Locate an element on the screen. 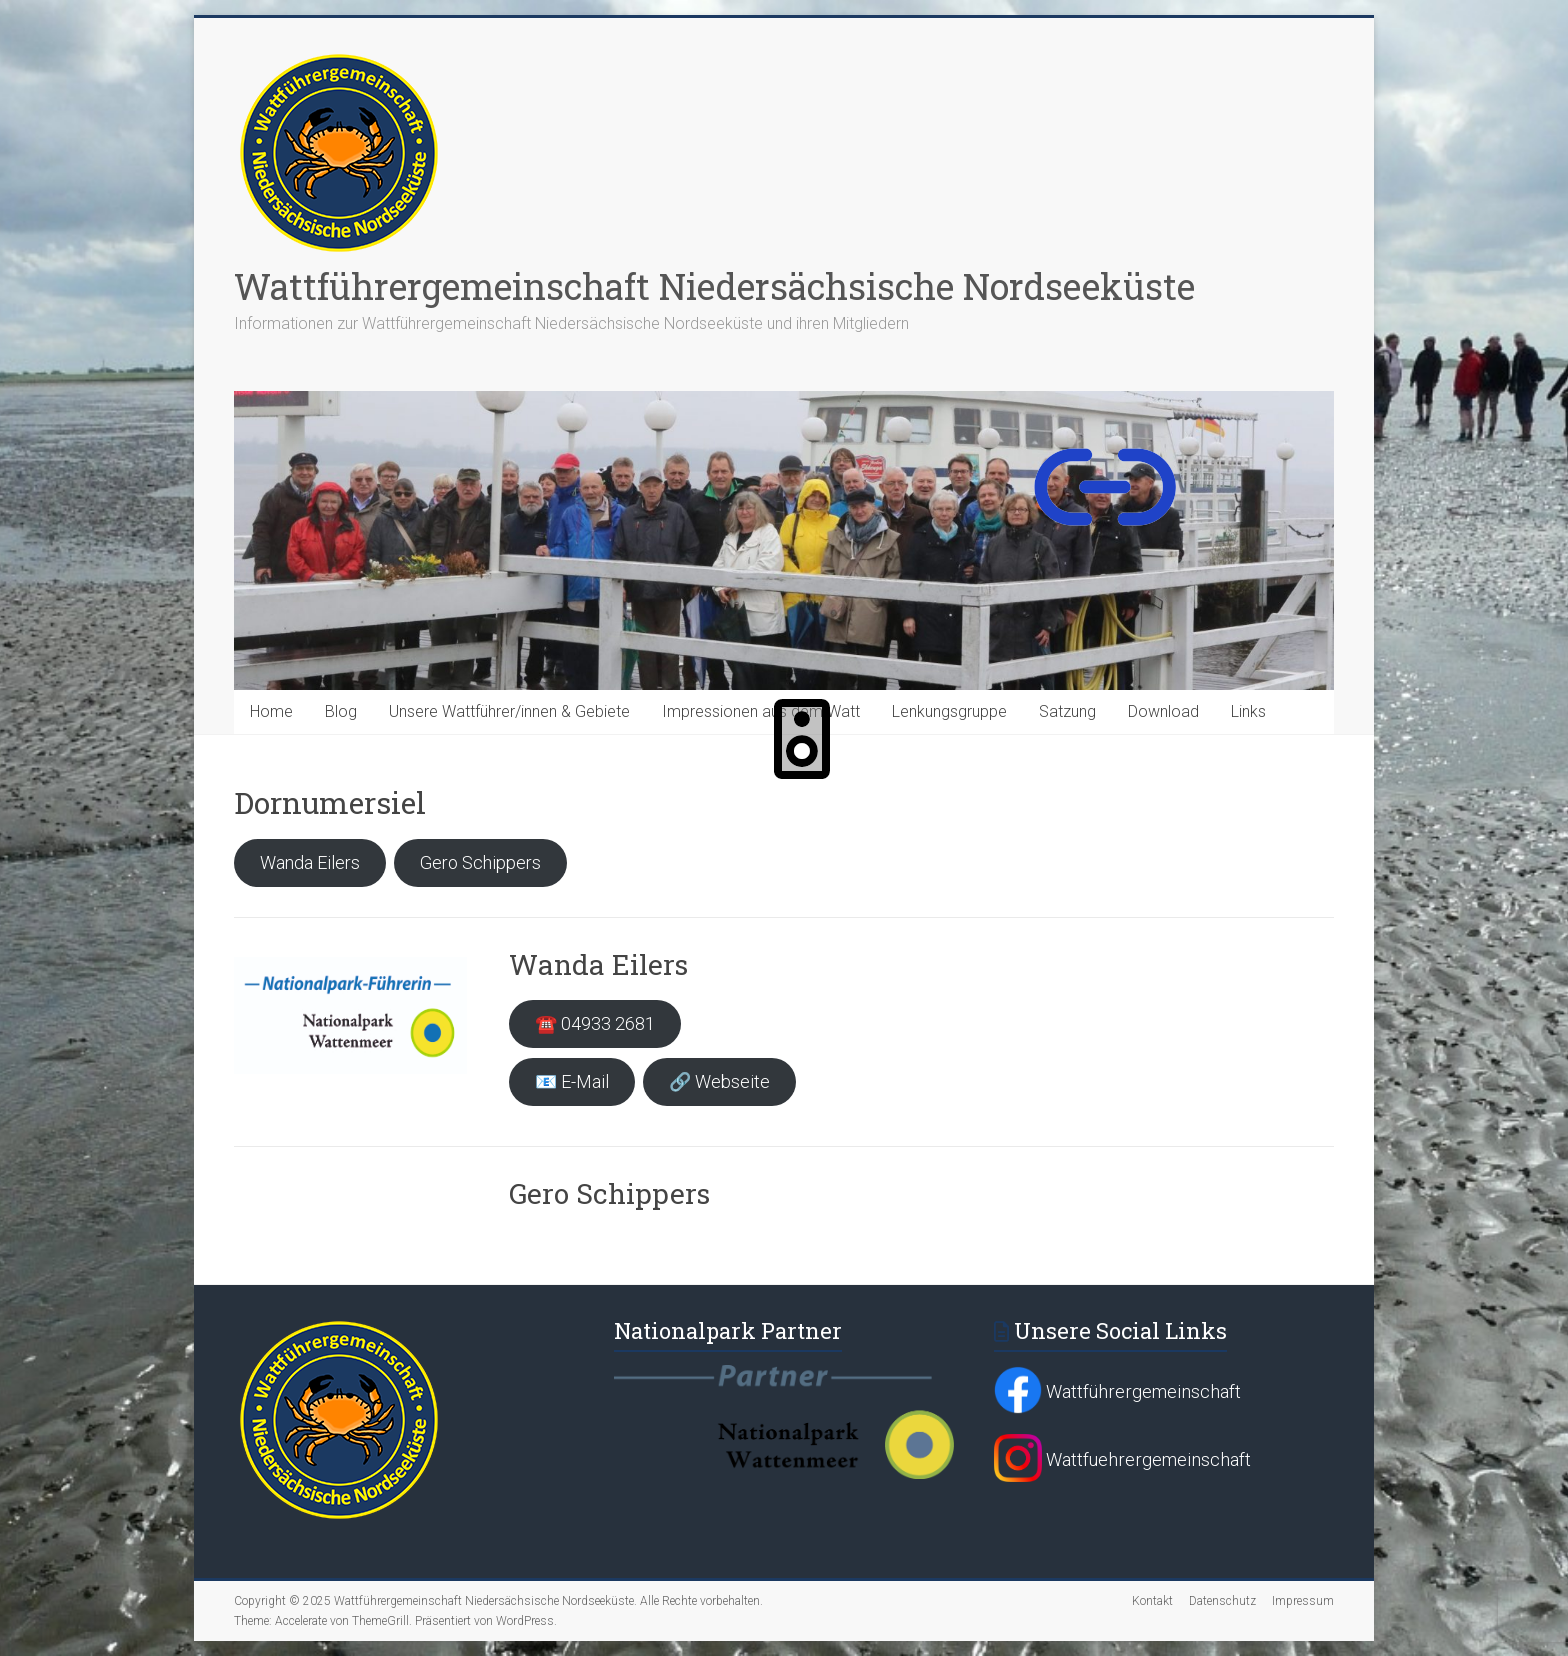  adjust speaker or audio output settings is located at coordinates (802, 739).